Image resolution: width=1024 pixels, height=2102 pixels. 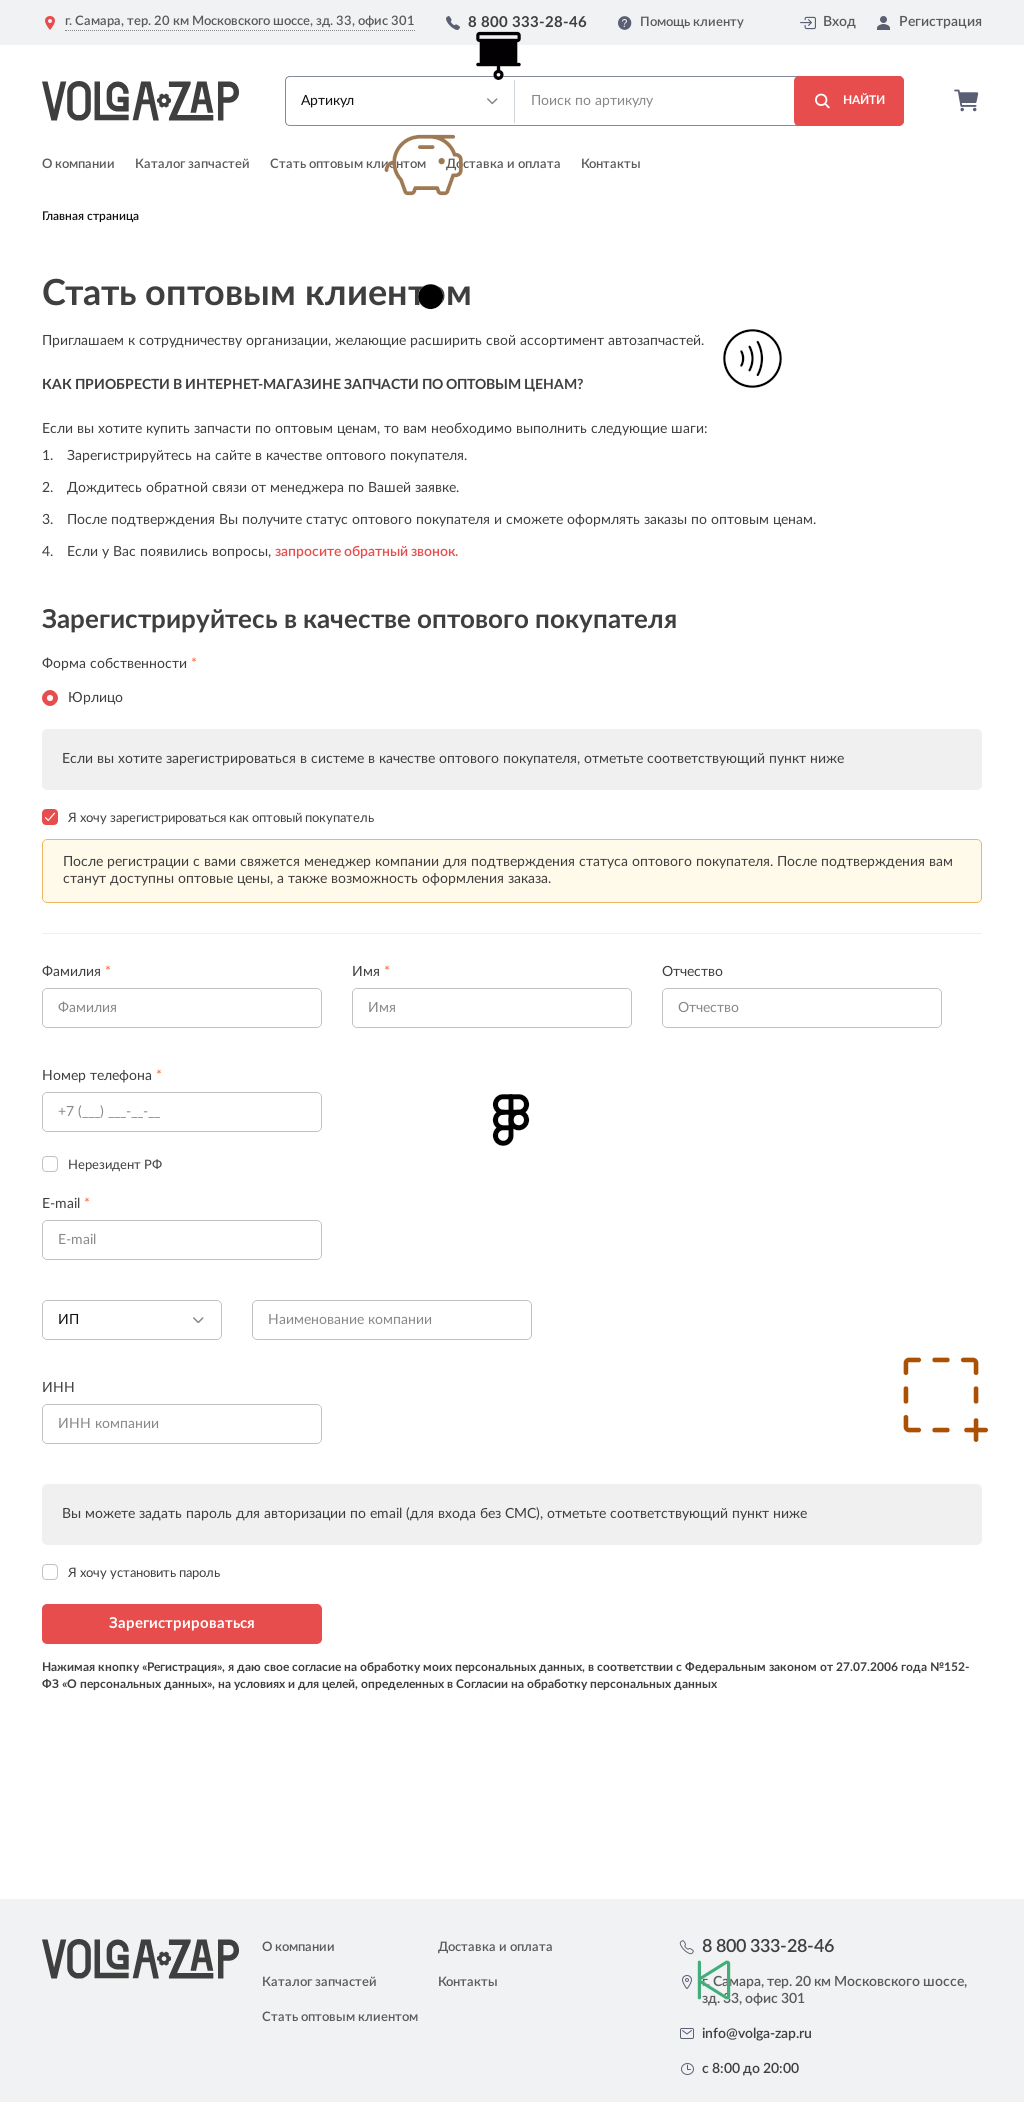 I want to click on open figma design file, so click(x=511, y=1120).